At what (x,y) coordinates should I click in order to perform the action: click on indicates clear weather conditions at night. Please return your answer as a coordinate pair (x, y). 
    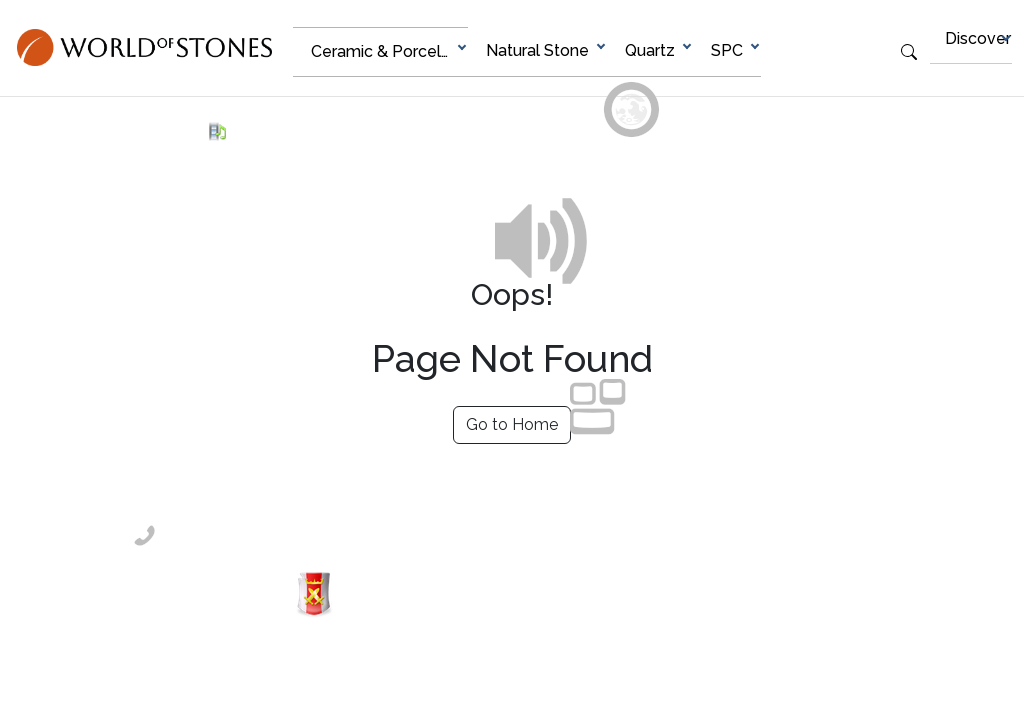
    Looking at the image, I should click on (631, 109).